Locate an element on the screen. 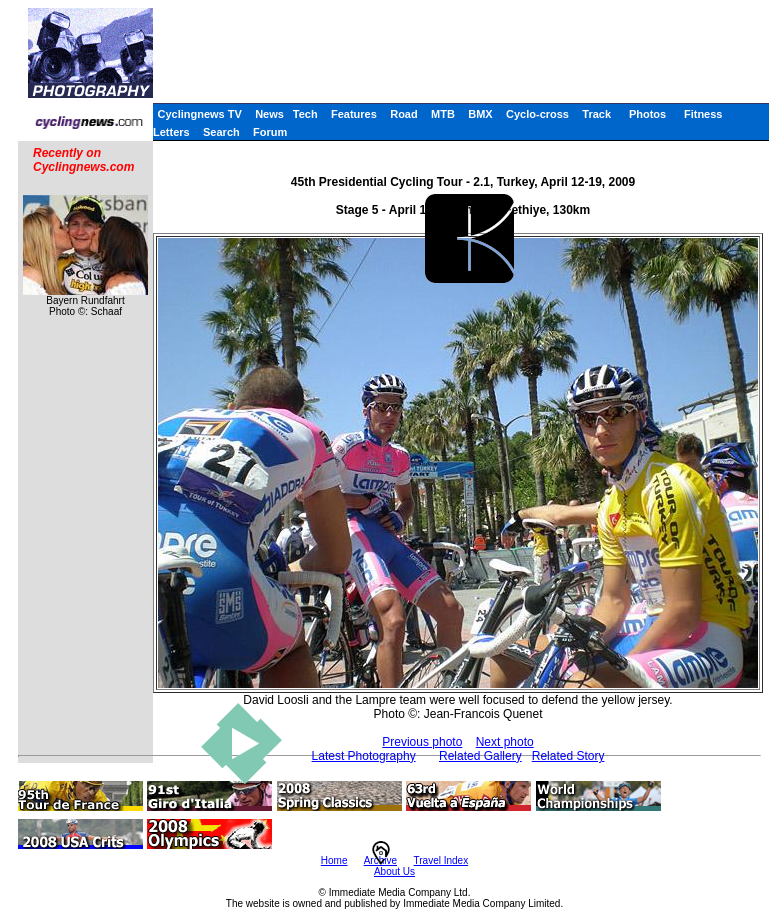  kaniko container build tool logo is located at coordinates (469, 238).